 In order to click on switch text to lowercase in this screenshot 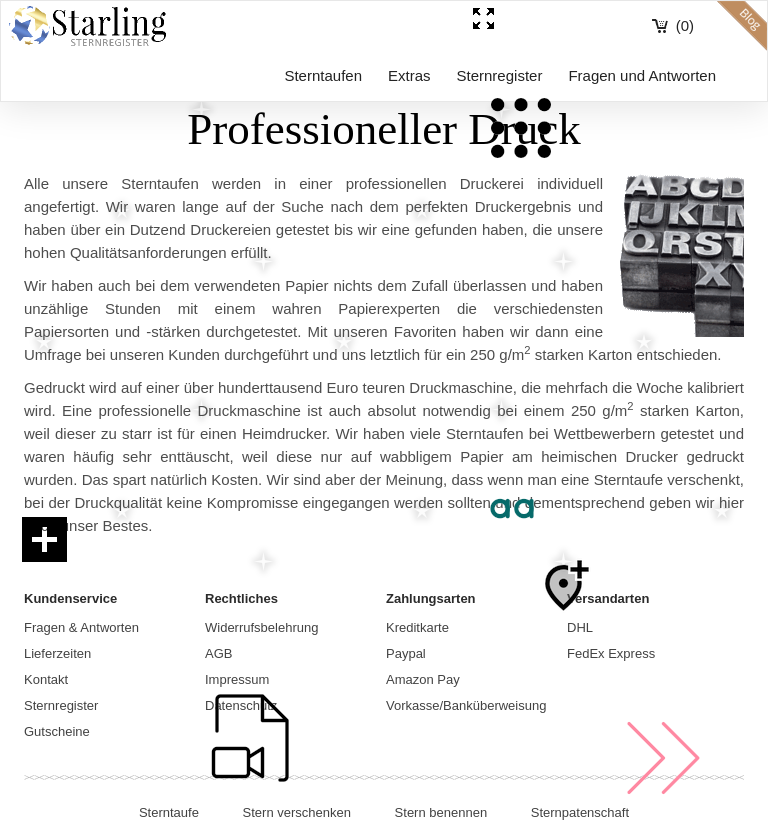, I will do `click(512, 501)`.